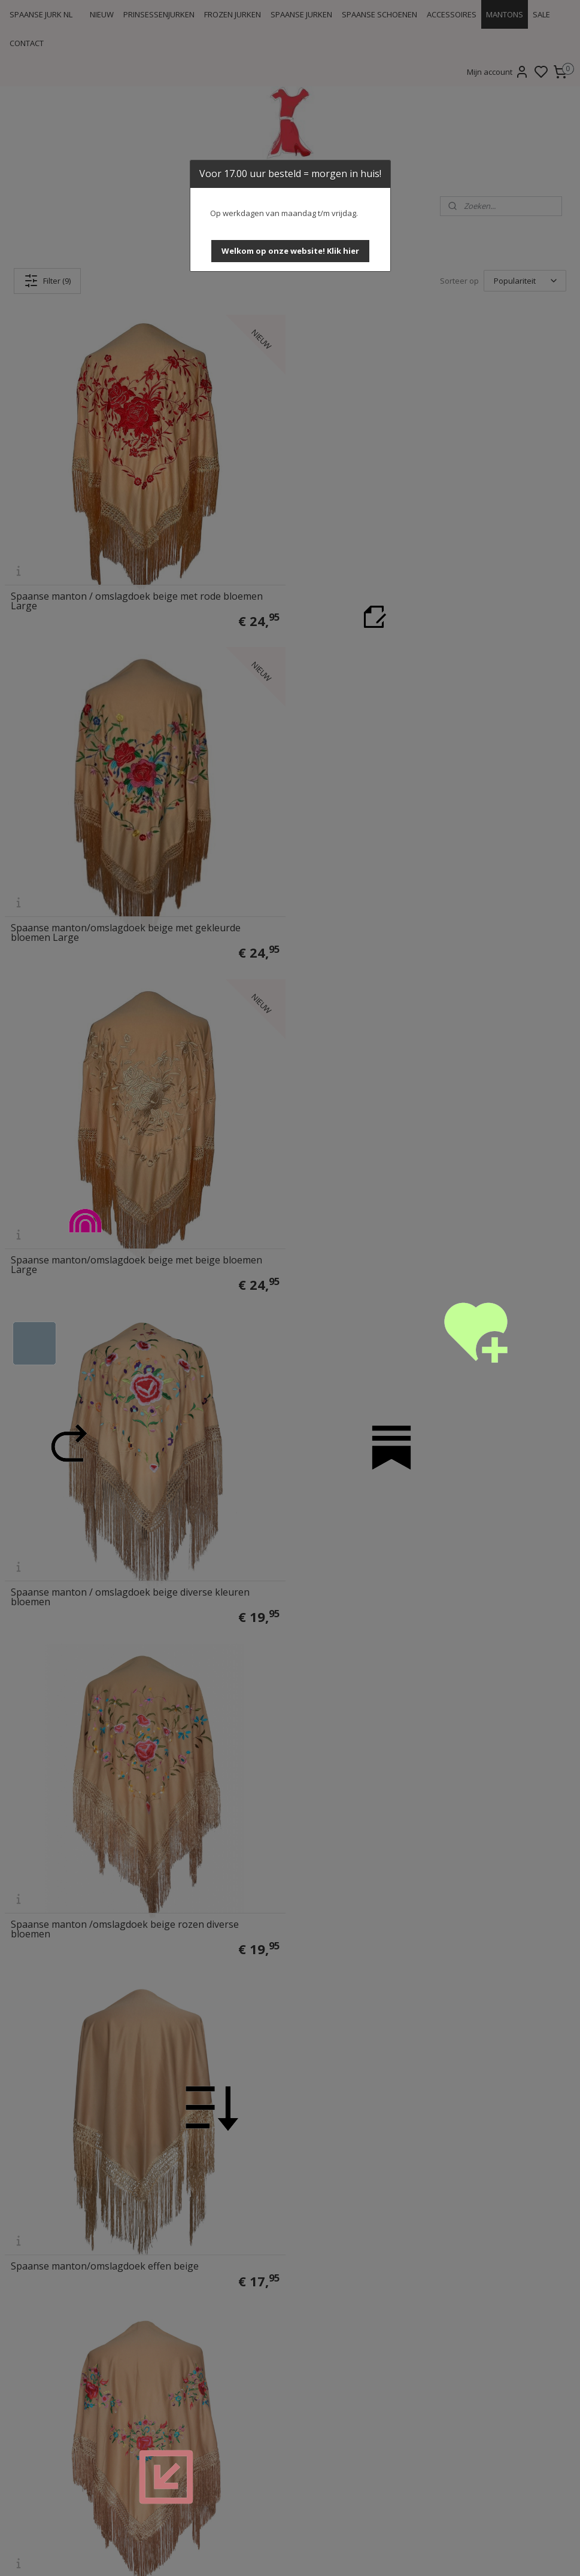 Image resolution: width=580 pixels, height=2576 pixels. Describe the element at coordinates (166, 2477) in the screenshot. I see `navigate to previous or lower-level content` at that location.